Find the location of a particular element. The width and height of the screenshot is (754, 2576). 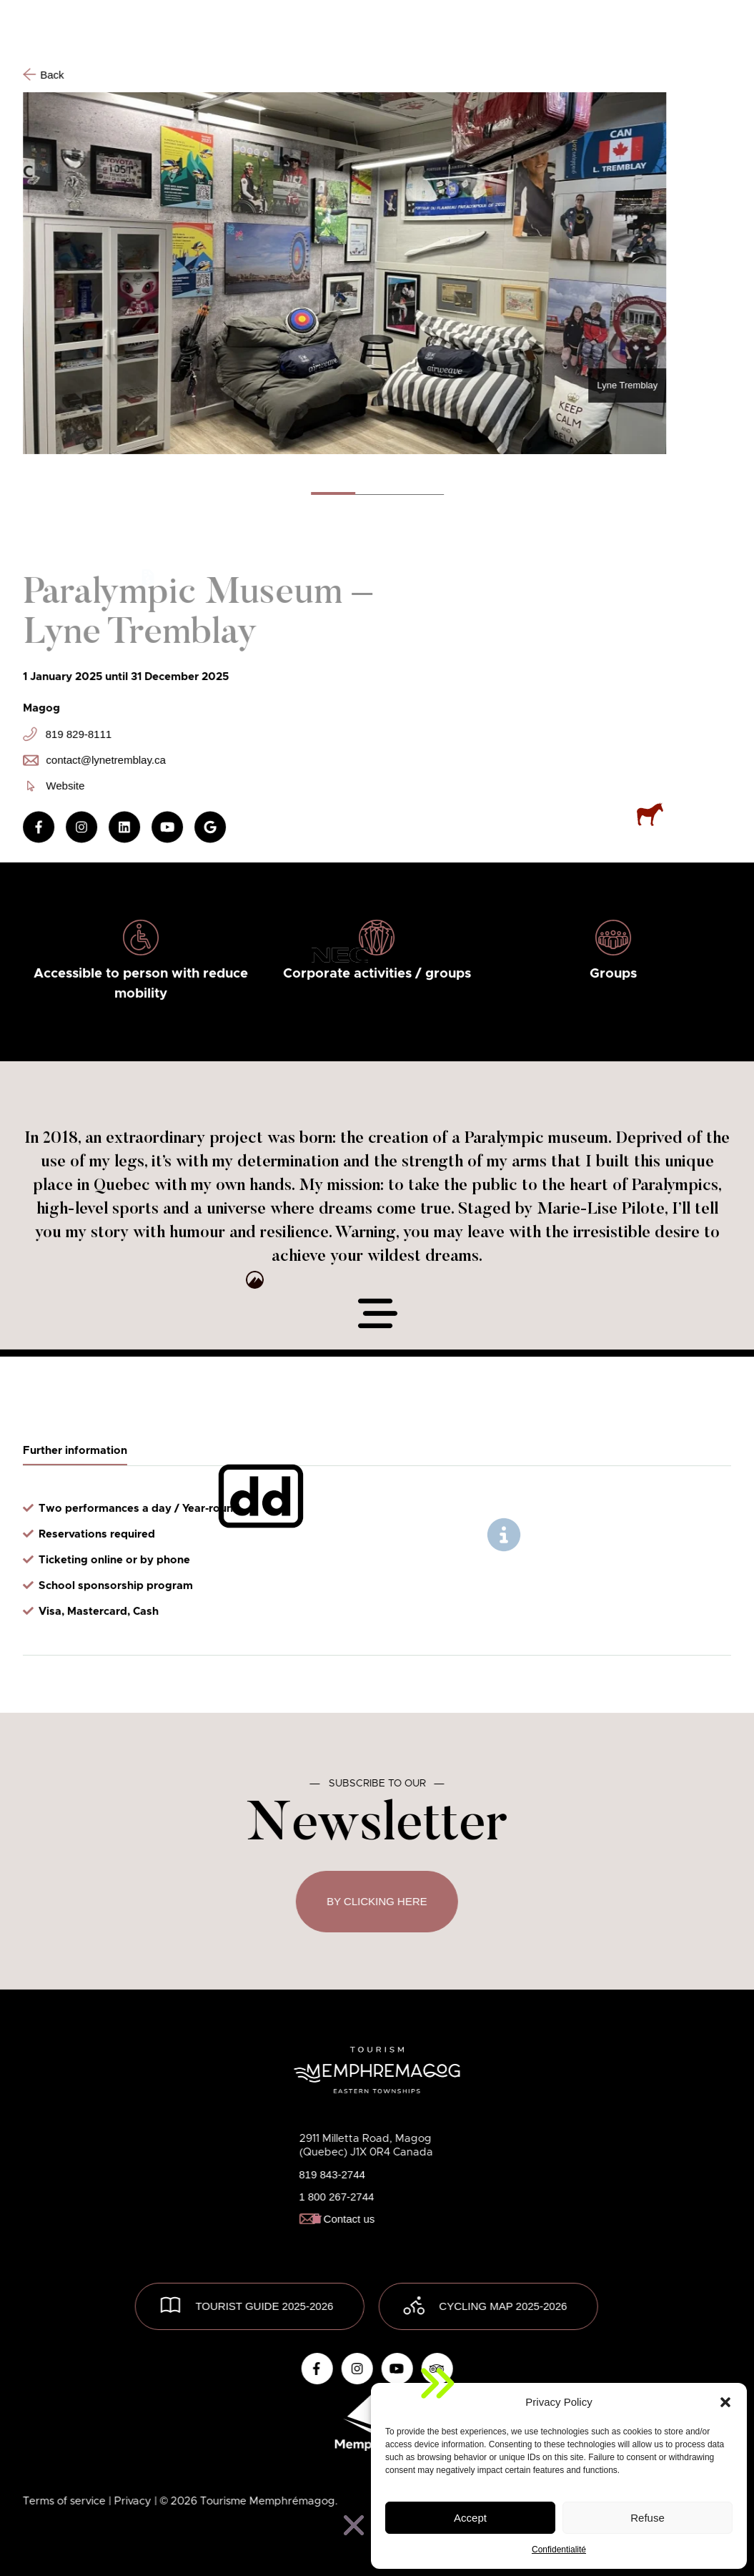

access live stream or feed is located at coordinates (377, 1313).